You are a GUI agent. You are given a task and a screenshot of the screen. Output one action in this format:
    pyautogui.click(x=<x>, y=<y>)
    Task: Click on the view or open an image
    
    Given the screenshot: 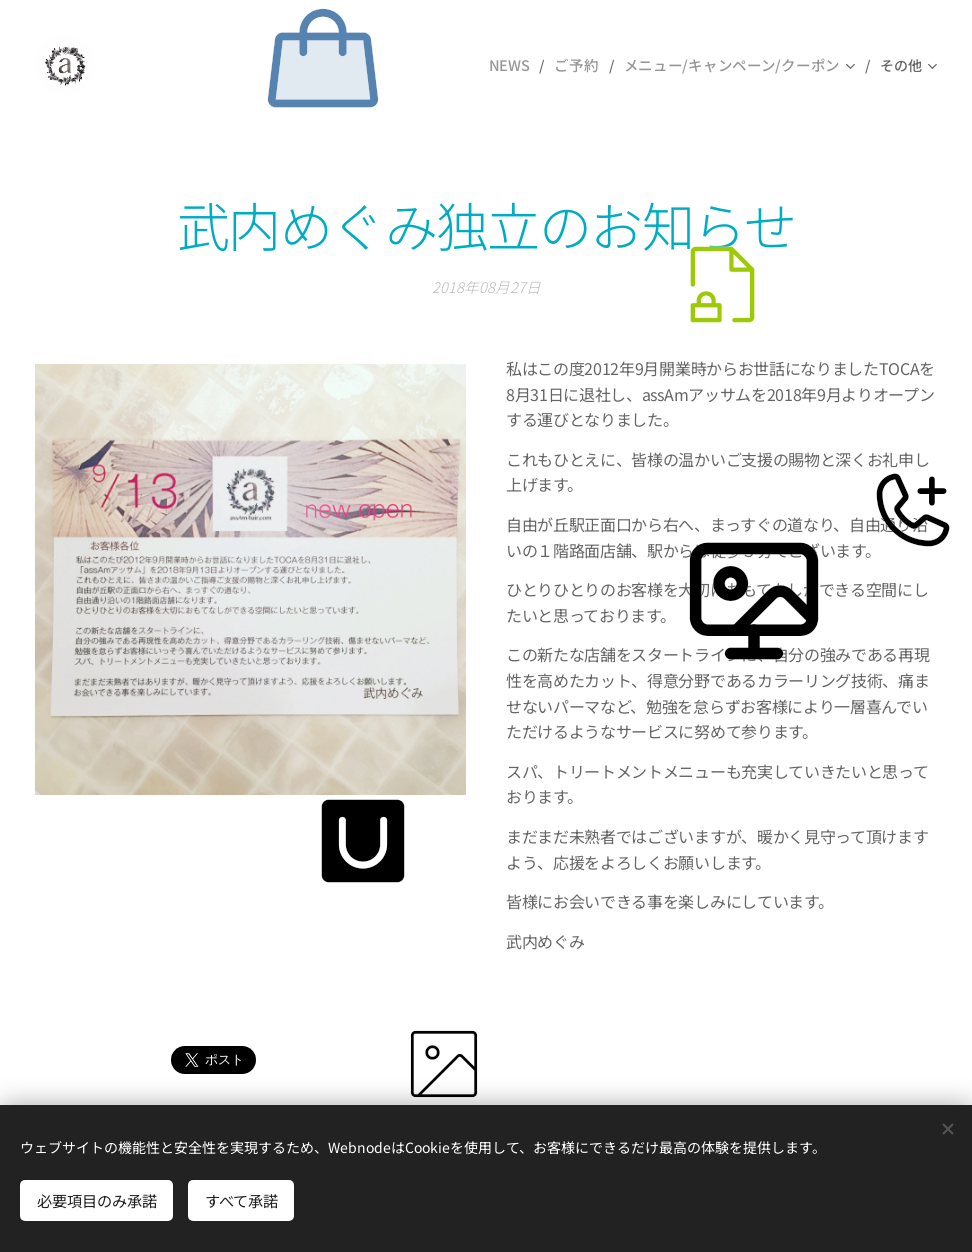 What is the action you would take?
    pyautogui.click(x=444, y=1064)
    